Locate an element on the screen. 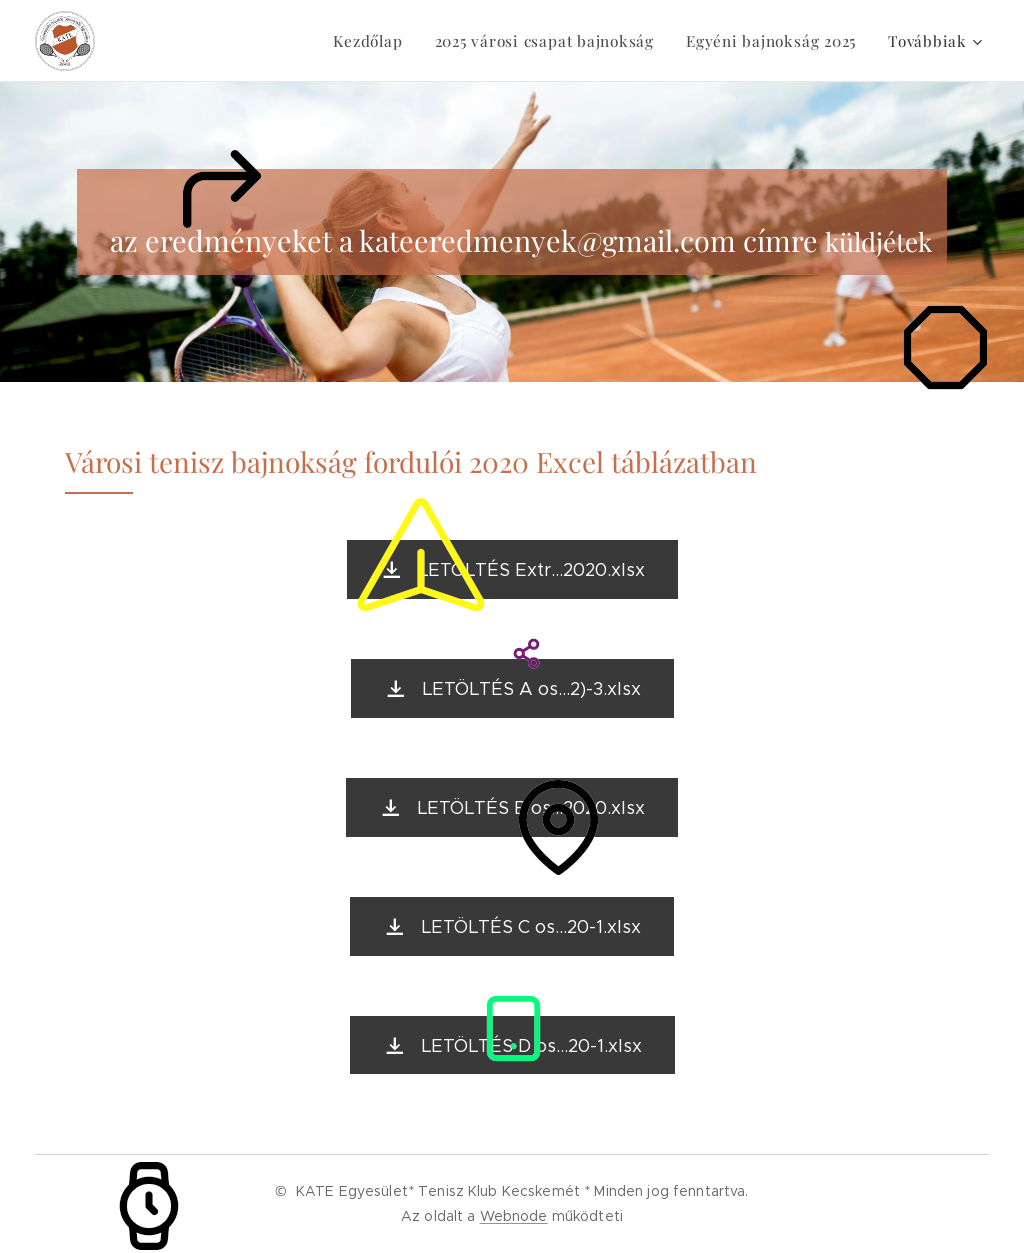 This screenshot has height=1253, width=1024. share content to social networks is located at coordinates (527, 653).